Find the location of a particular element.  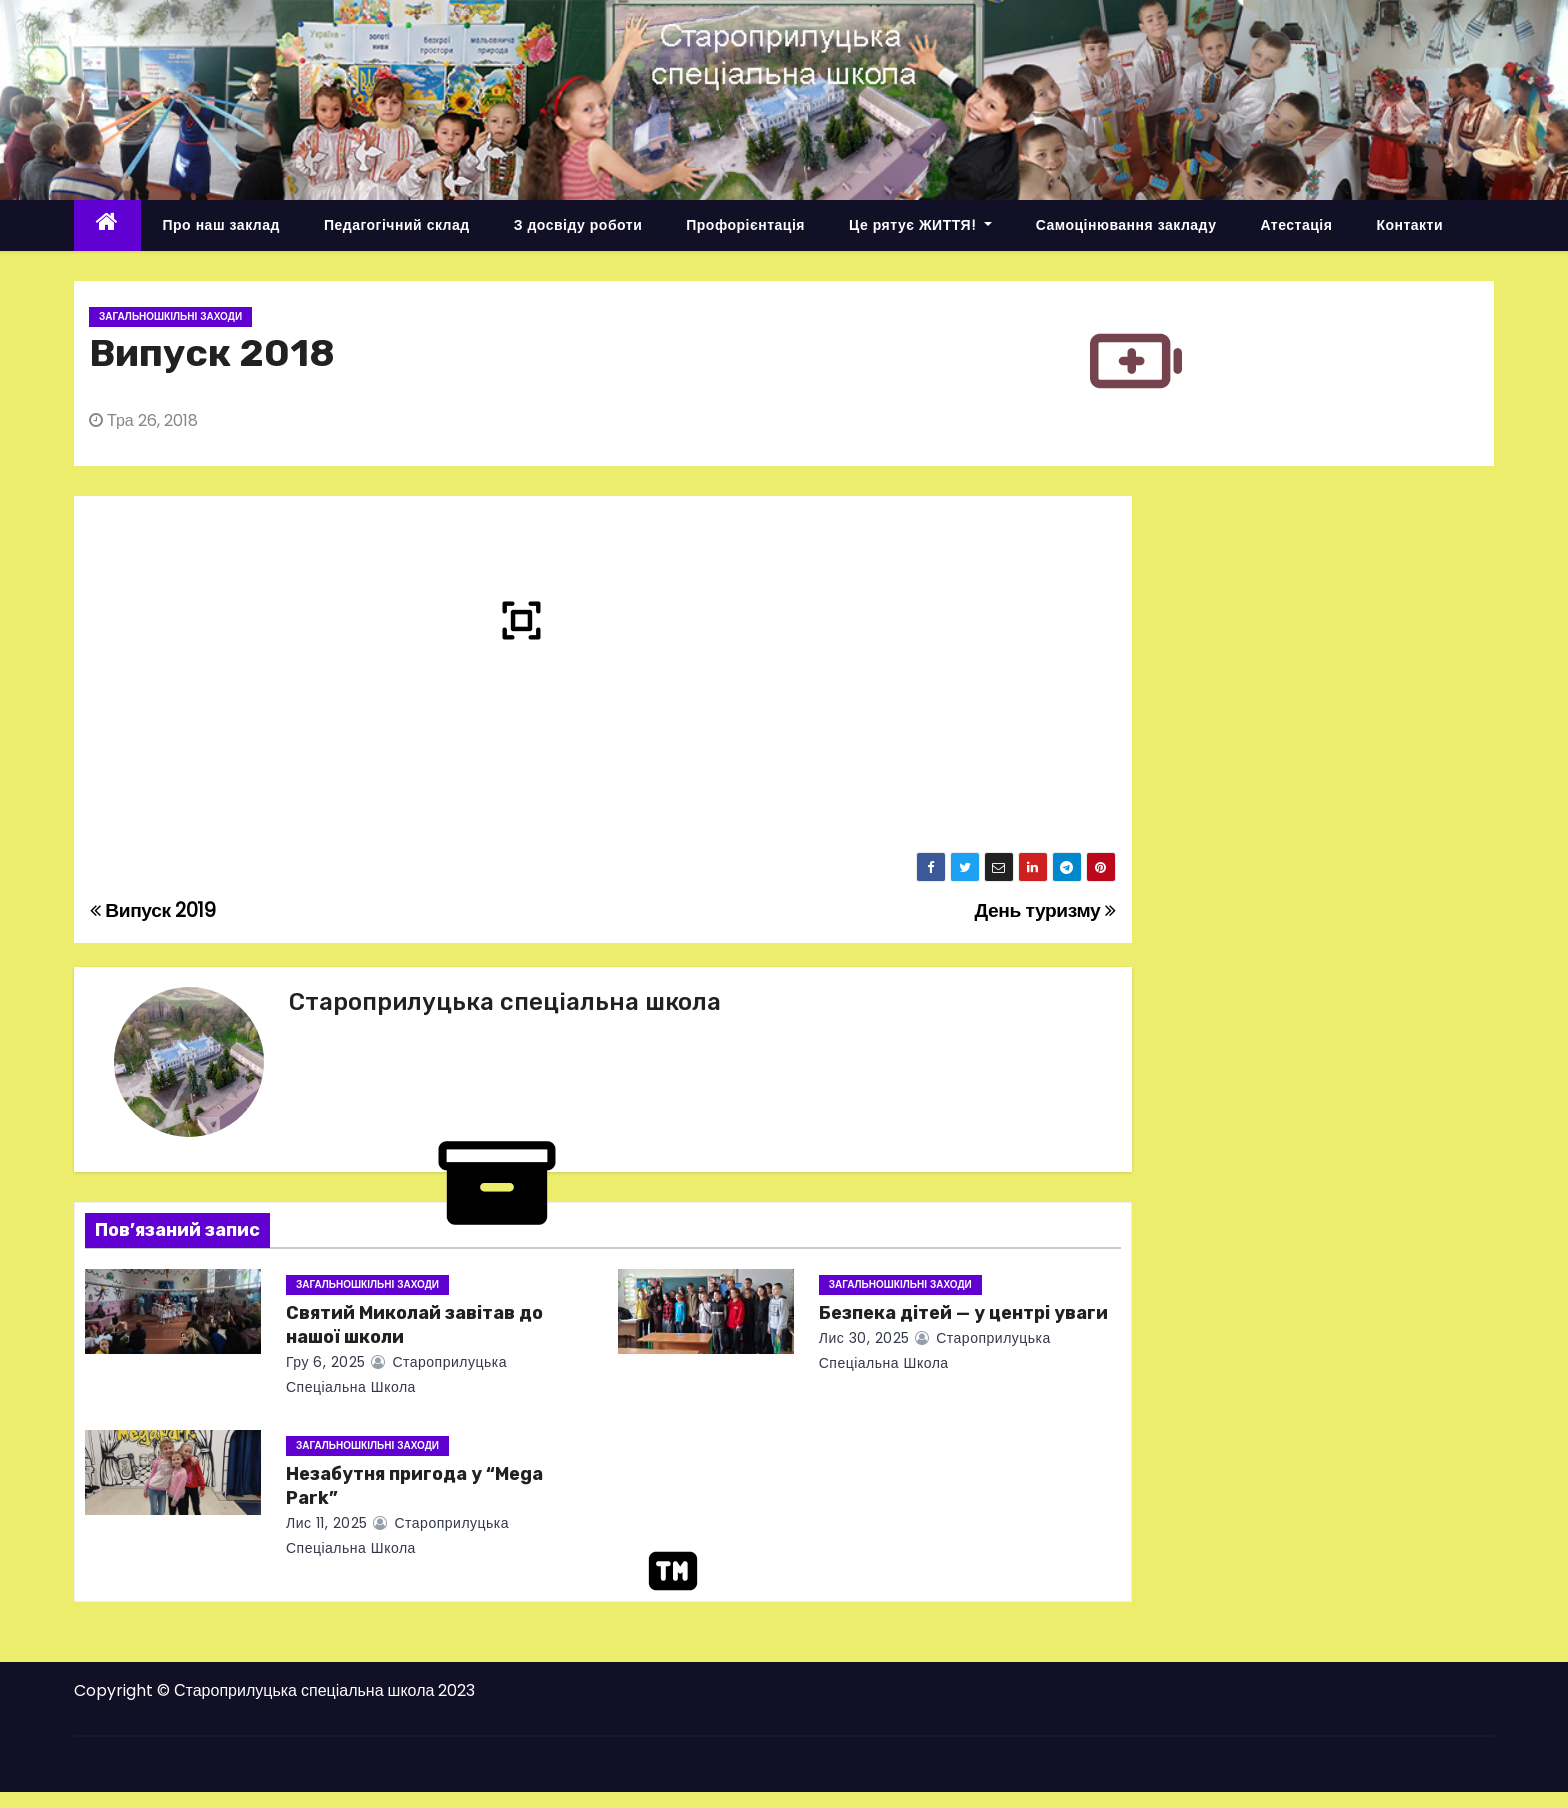

scan a QR code or barcode is located at coordinates (521, 620).